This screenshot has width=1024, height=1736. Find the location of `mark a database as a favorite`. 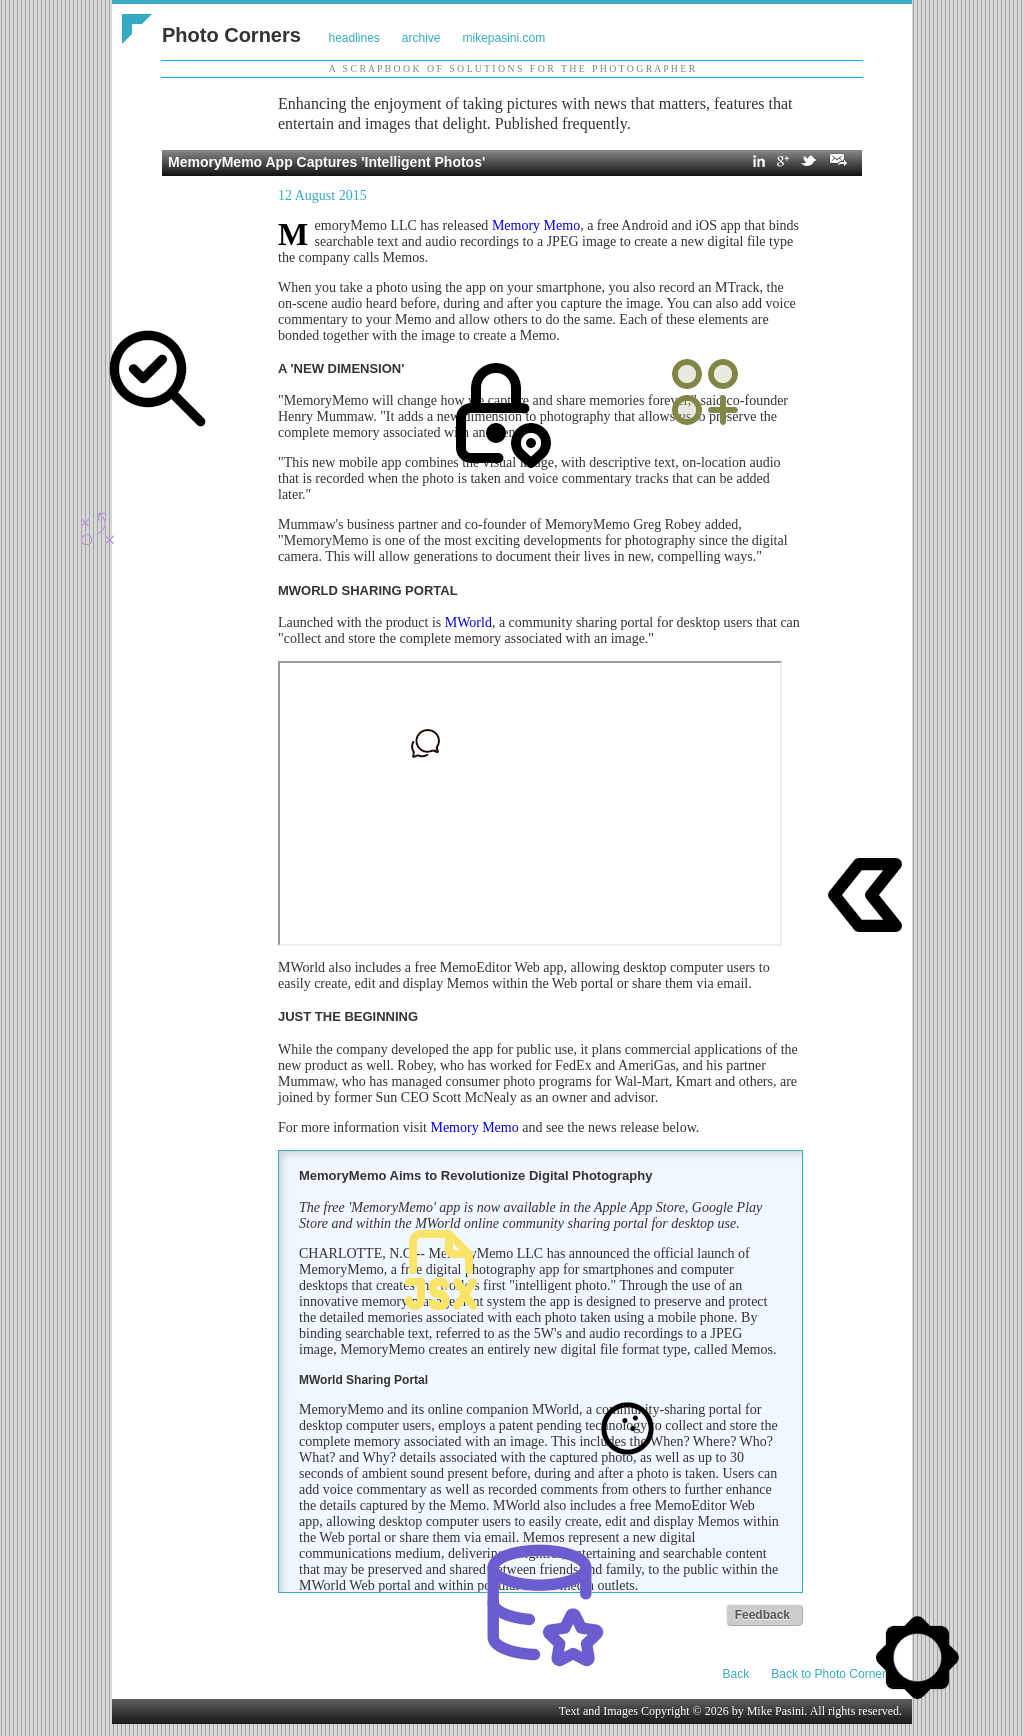

mark a database as a favorite is located at coordinates (539, 1602).